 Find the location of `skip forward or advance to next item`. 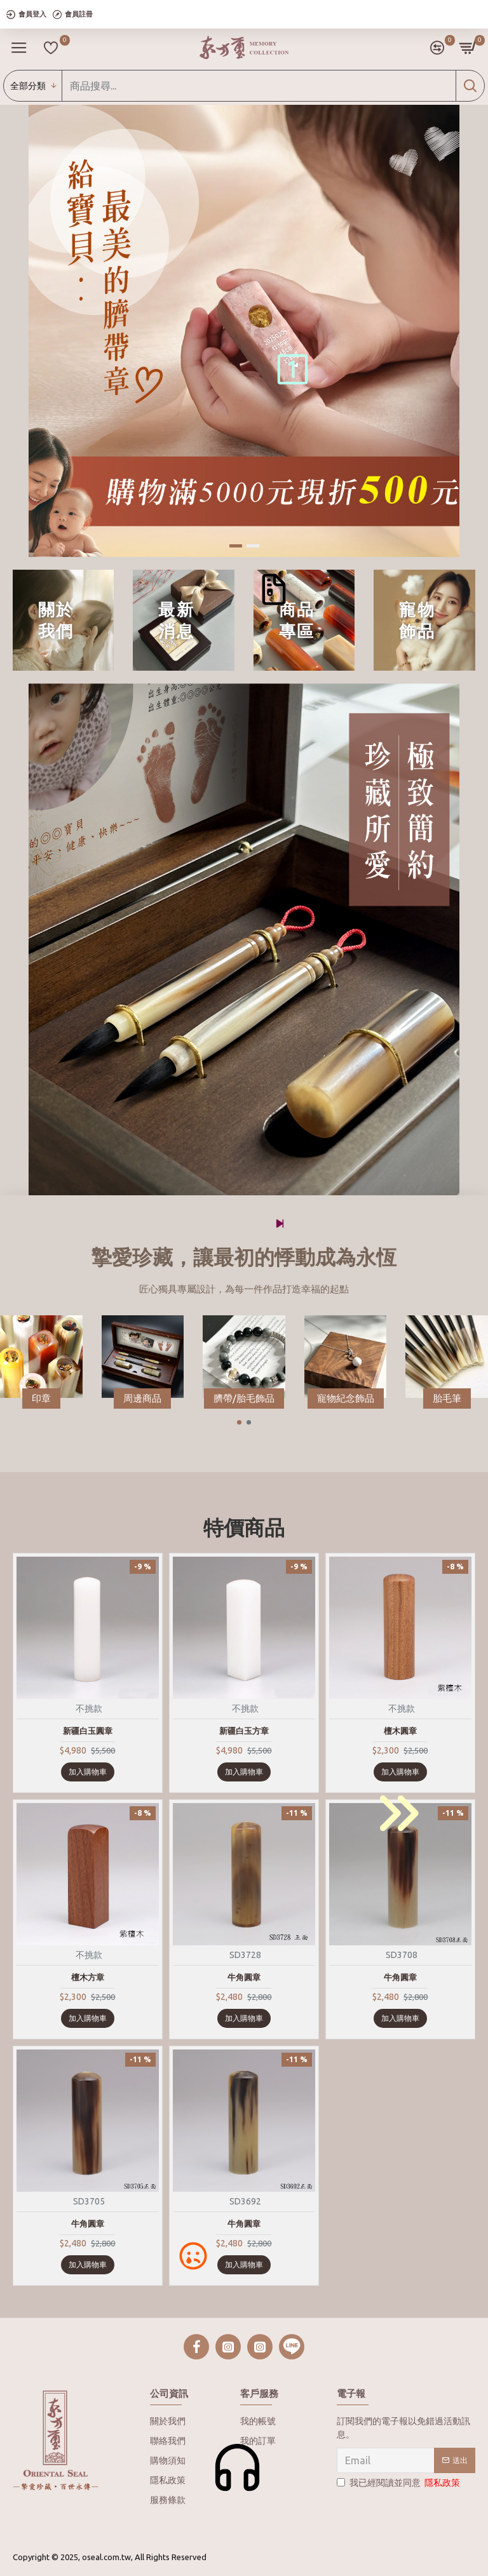

skip forward or advance to next item is located at coordinates (398, 1813).